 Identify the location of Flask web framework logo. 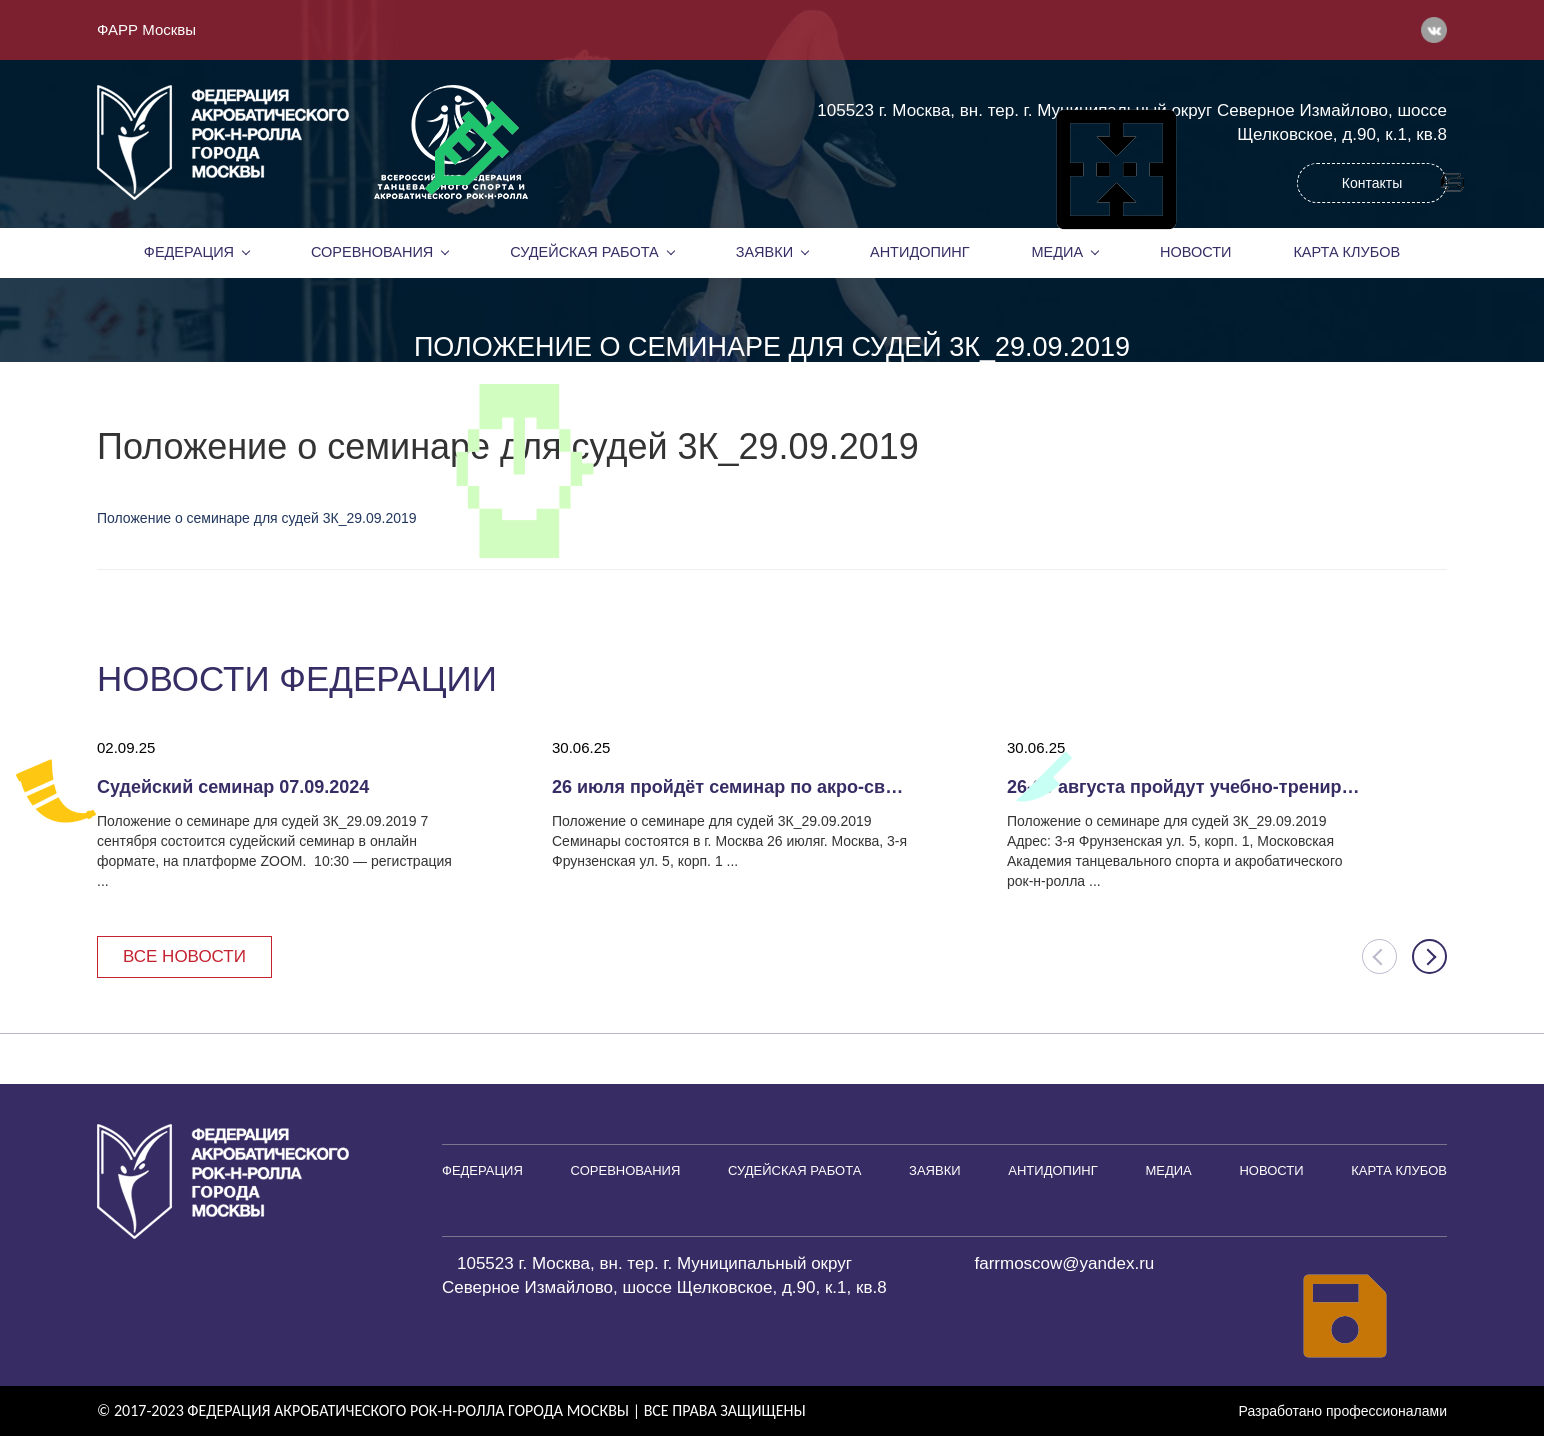
(56, 791).